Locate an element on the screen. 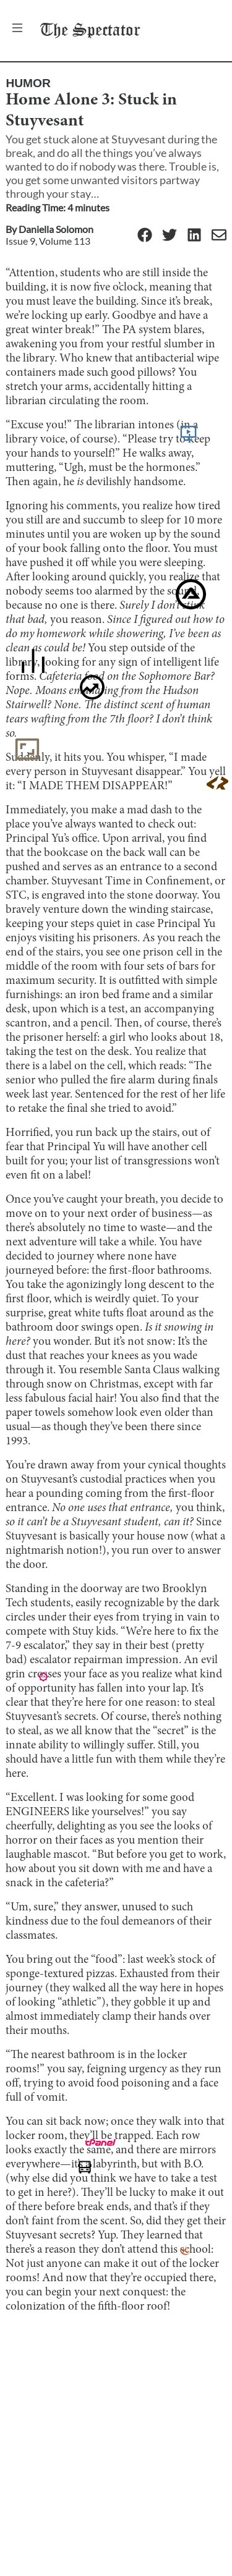 The width and height of the screenshot is (232, 2576). adjust image or video aspect ratio is located at coordinates (27, 749).